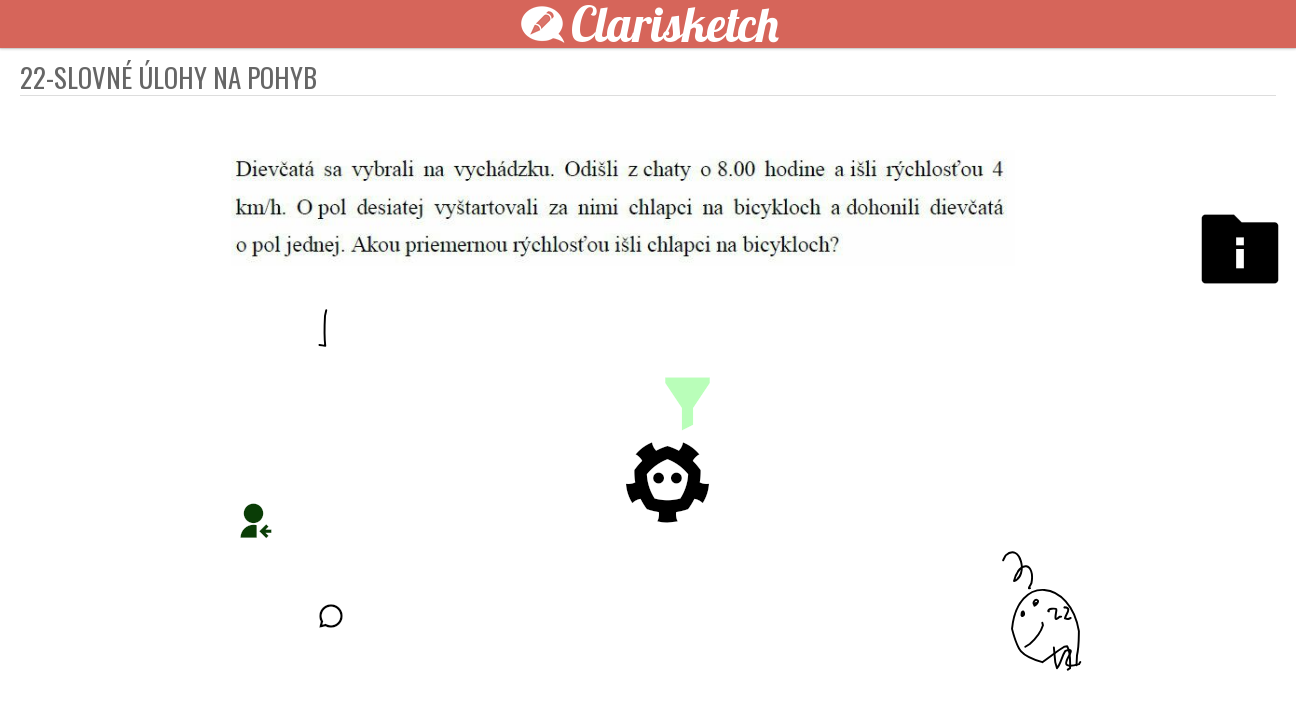 The width and height of the screenshot is (1296, 720). What do you see at coordinates (331, 616) in the screenshot?
I see `open chat or messaging` at bounding box center [331, 616].